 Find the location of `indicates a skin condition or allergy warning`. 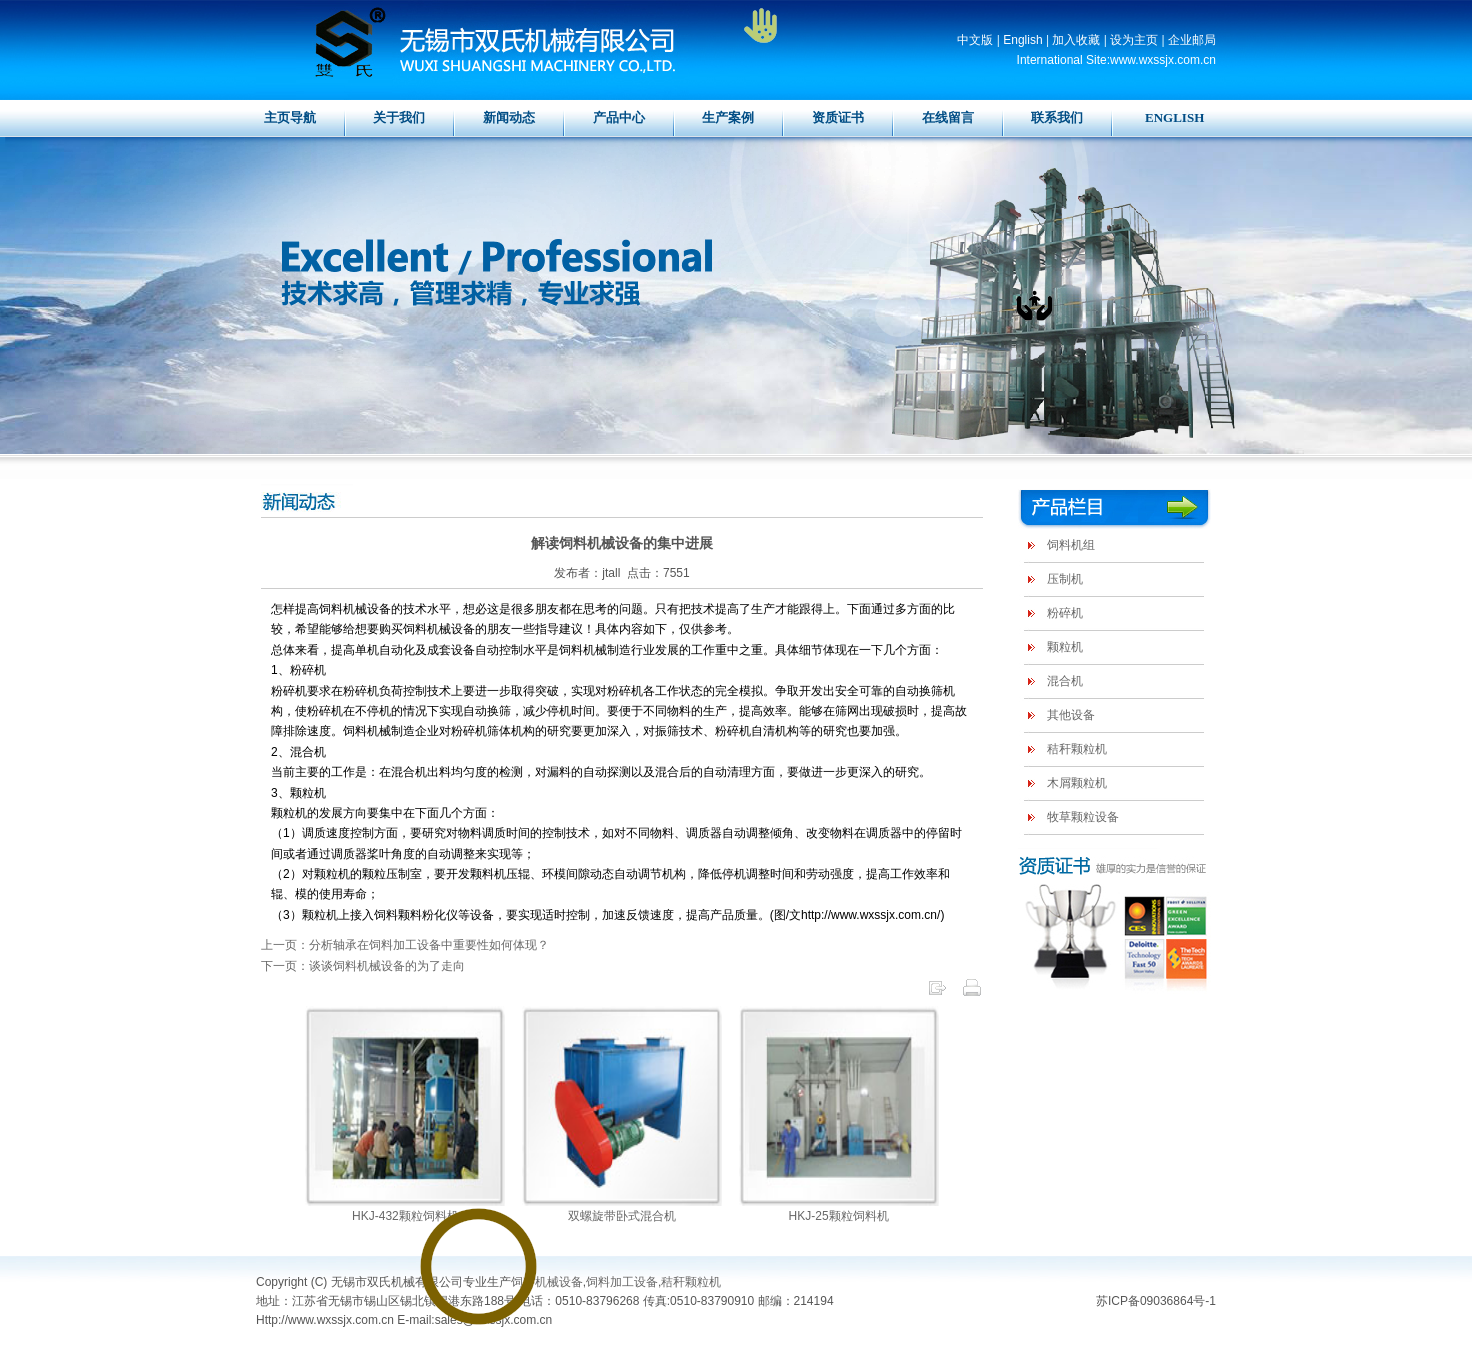

indicates a skin condition or allergy warning is located at coordinates (761, 25).